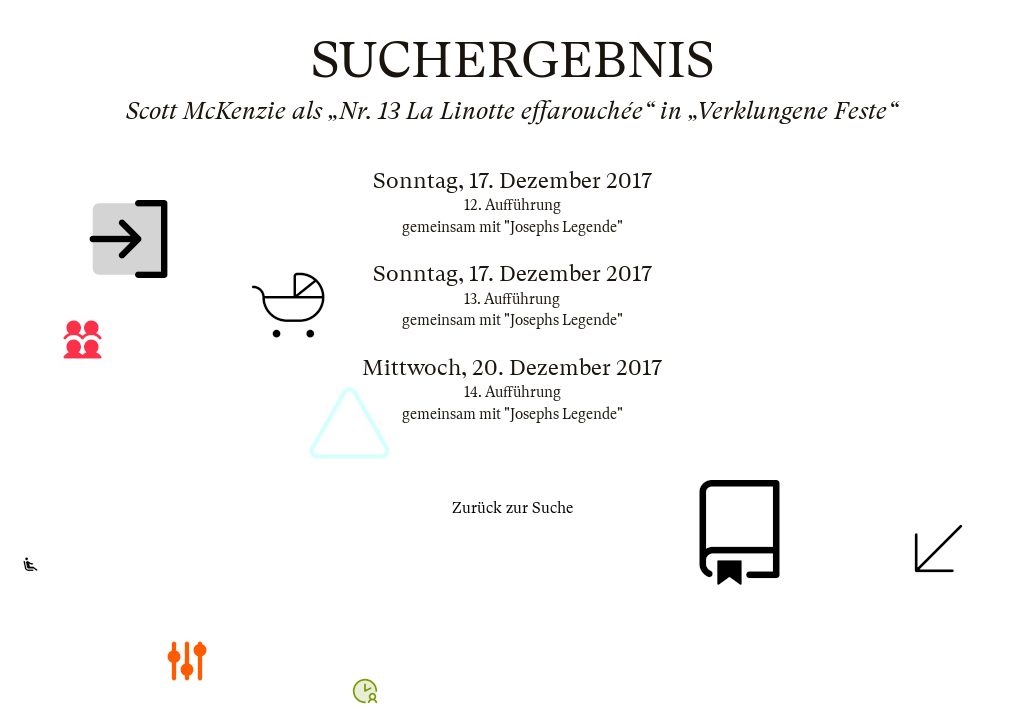 This screenshot has width=1024, height=720. What do you see at coordinates (739, 533) in the screenshot?
I see `access a code repository` at bounding box center [739, 533].